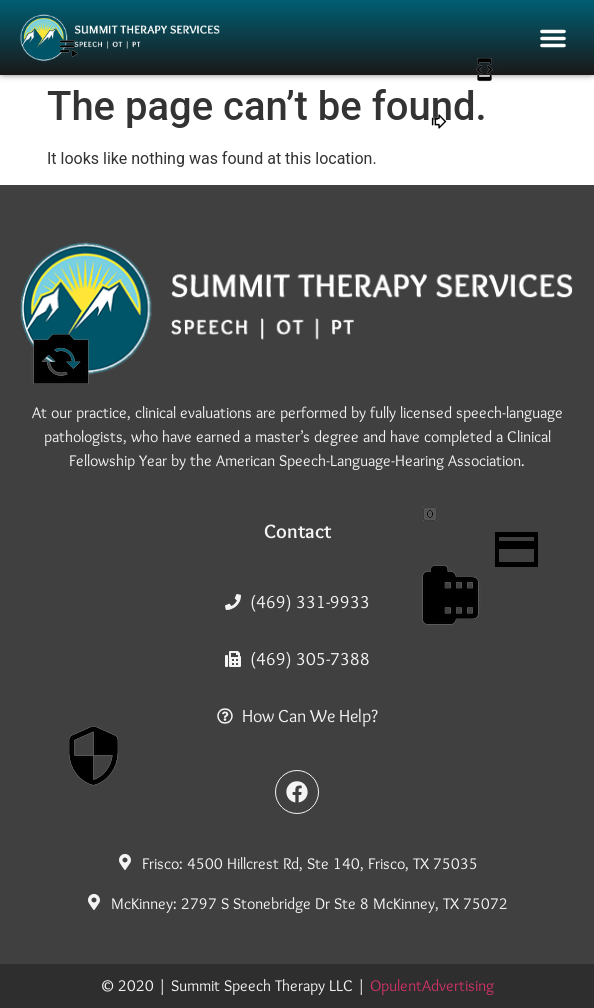 This screenshot has height=1008, width=594. What do you see at coordinates (484, 69) in the screenshot?
I see `access developer mode settings` at bounding box center [484, 69].